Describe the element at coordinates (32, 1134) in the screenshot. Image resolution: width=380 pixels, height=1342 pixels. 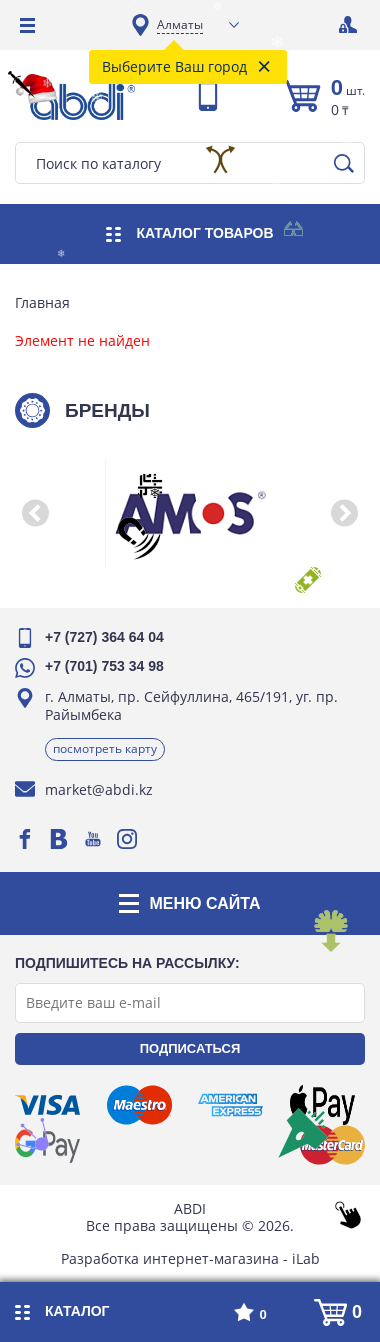
I see `access space or satellite-related features` at that location.